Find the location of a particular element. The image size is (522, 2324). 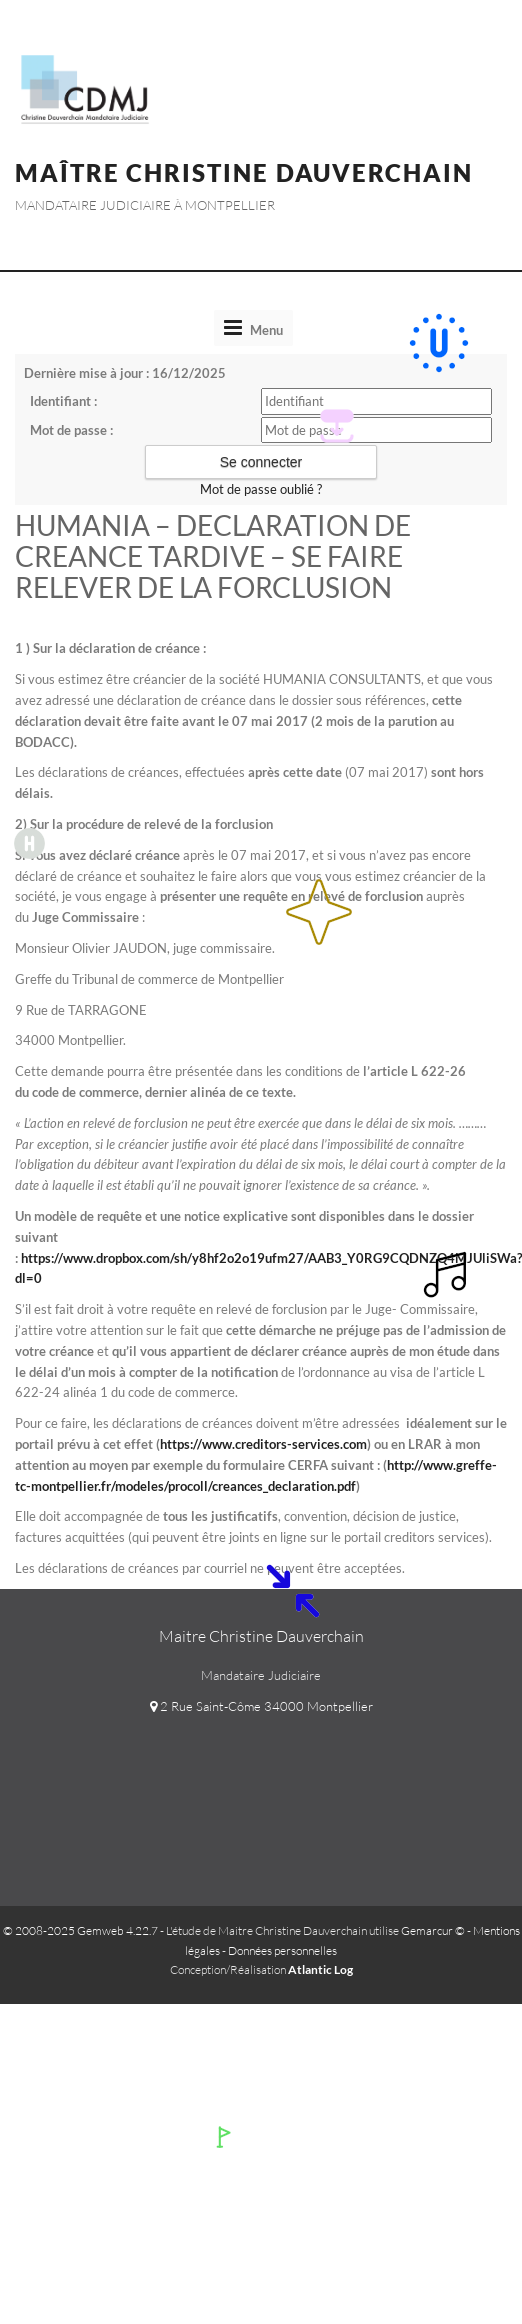

flag or mark an item for follow-up is located at coordinates (222, 2137).